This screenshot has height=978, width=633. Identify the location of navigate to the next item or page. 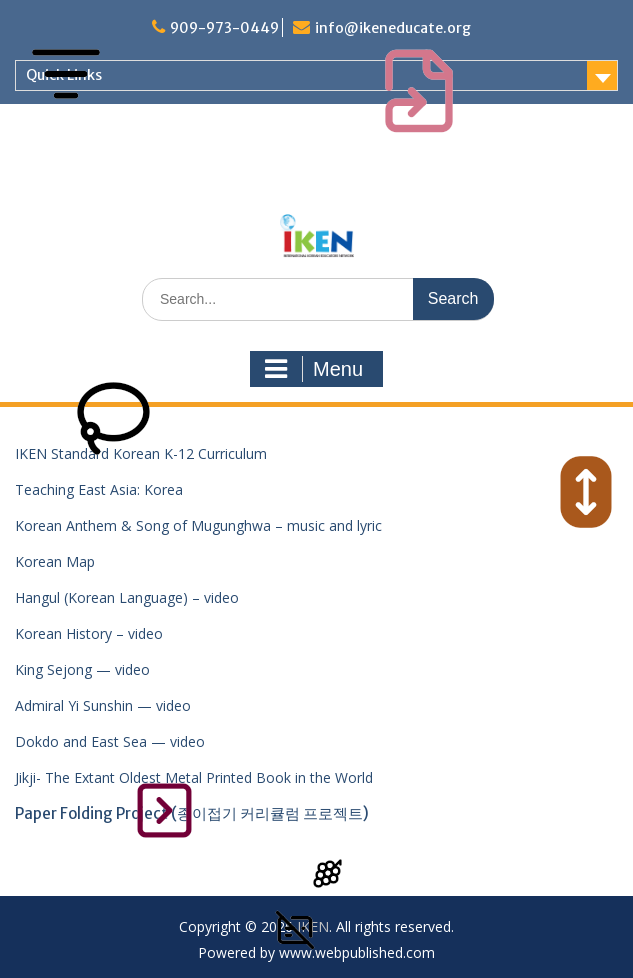
(164, 810).